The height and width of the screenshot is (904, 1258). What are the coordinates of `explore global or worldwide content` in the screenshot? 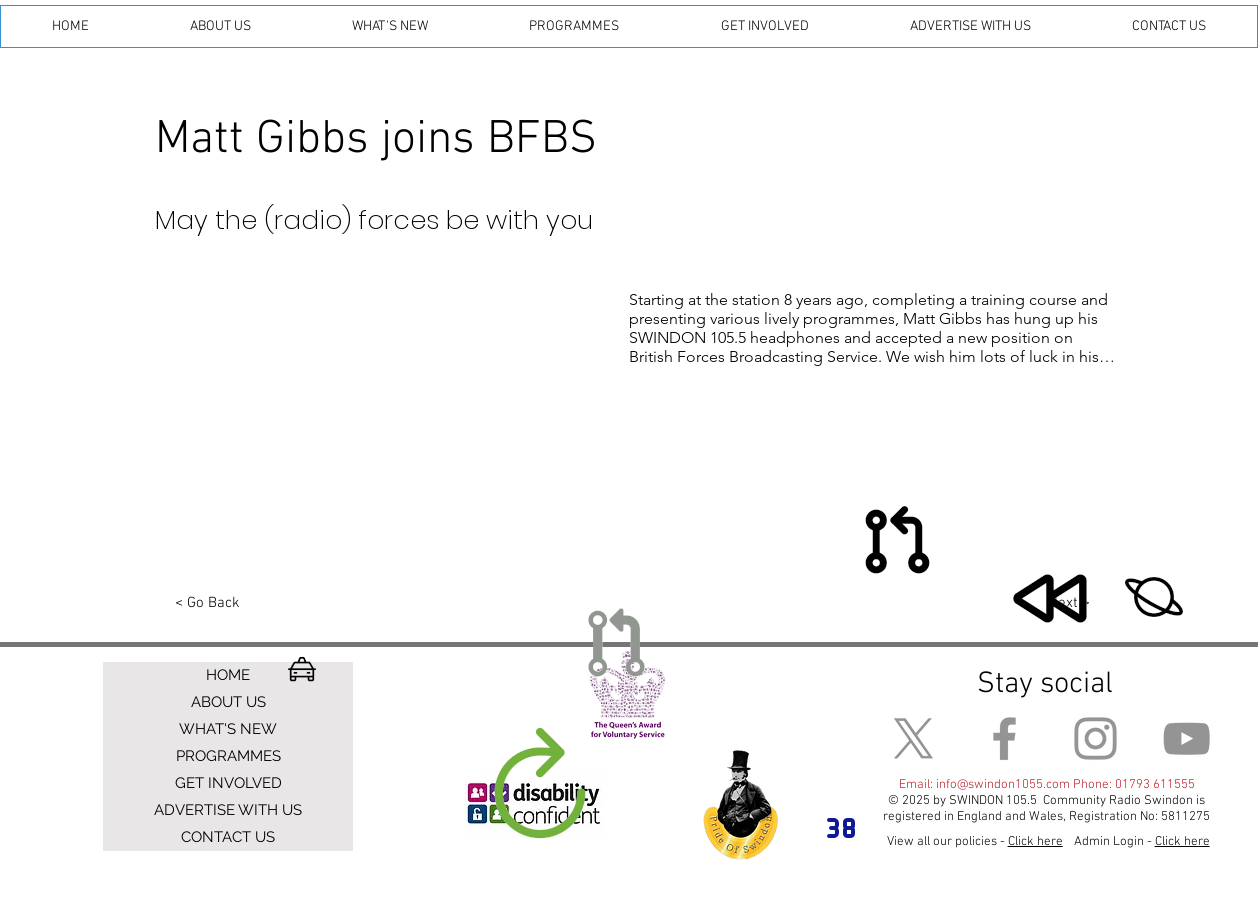 It's located at (1154, 597).